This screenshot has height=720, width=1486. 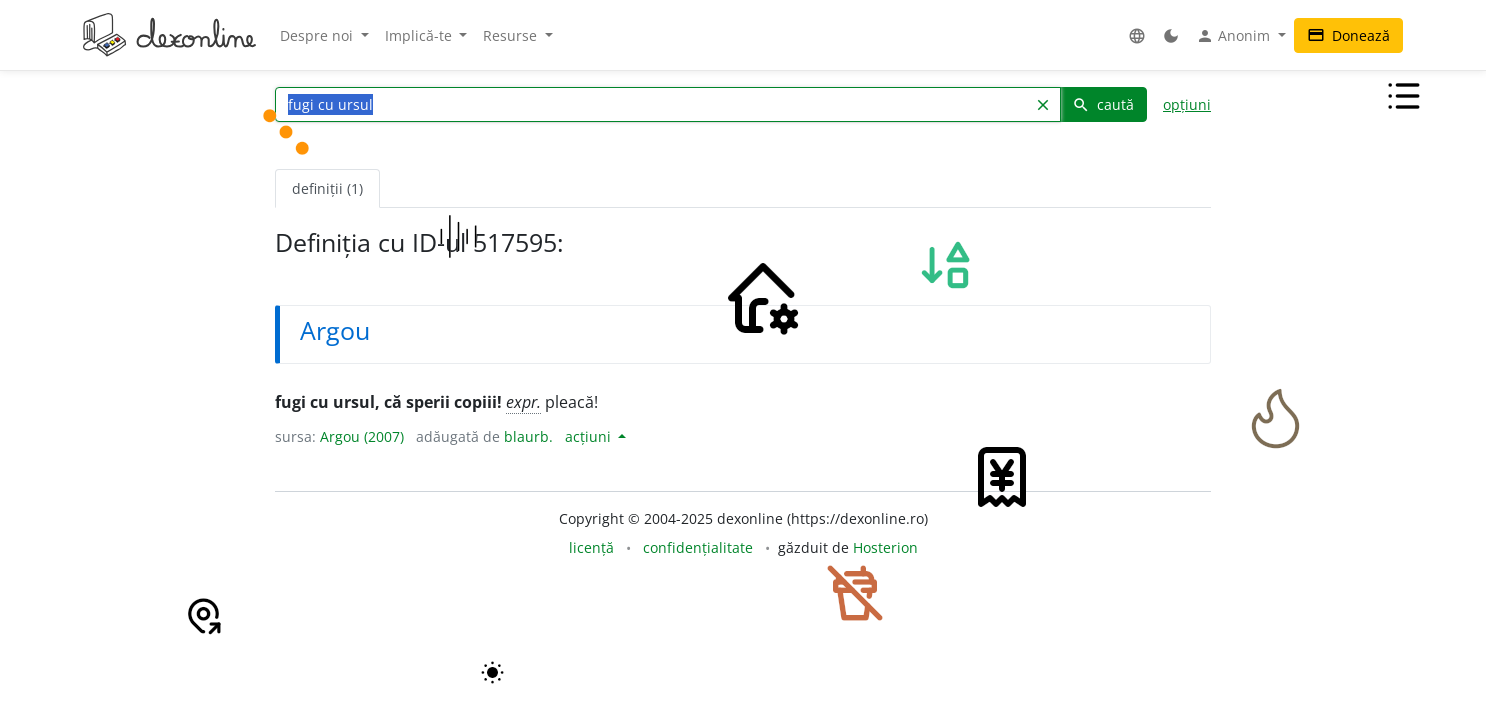 What do you see at coordinates (855, 593) in the screenshot?
I see `no beverages allowed` at bounding box center [855, 593].